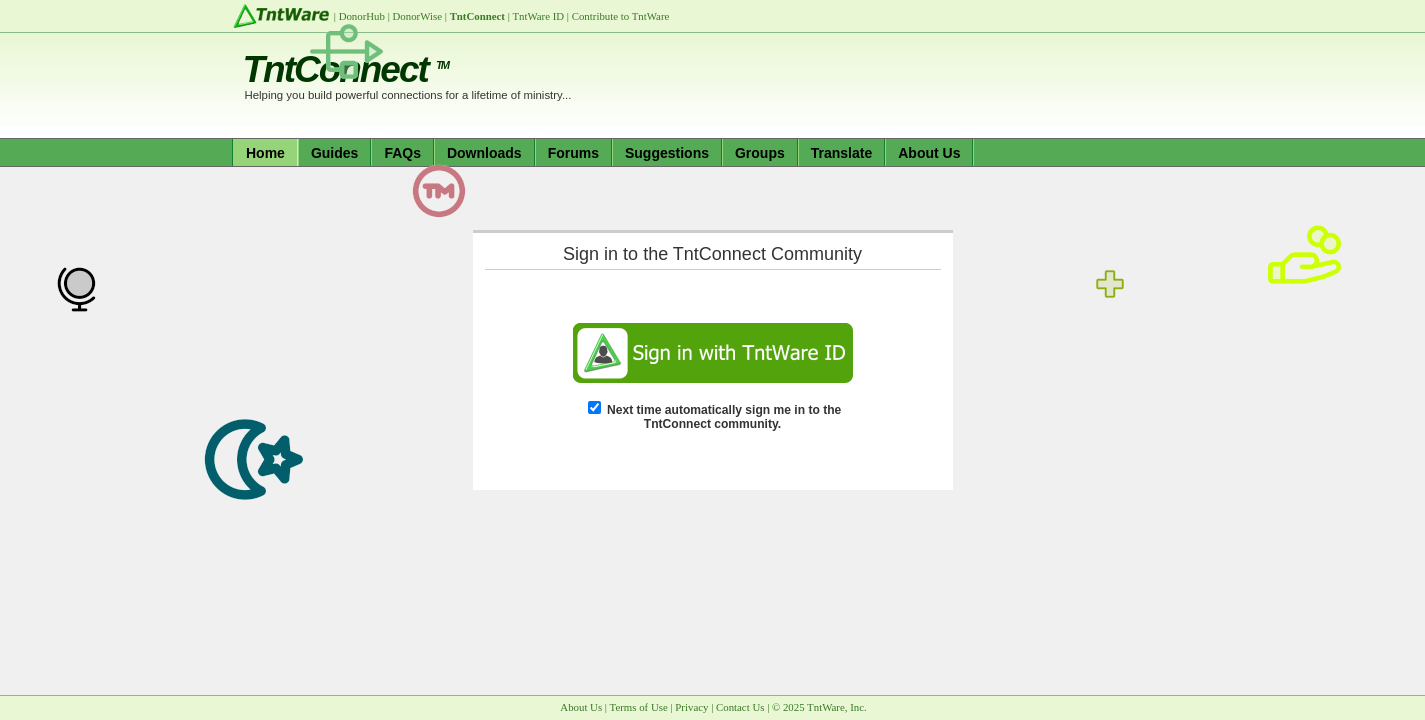 The height and width of the screenshot is (720, 1425). Describe the element at coordinates (1307, 257) in the screenshot. I see `make a payment or donation` at that location.